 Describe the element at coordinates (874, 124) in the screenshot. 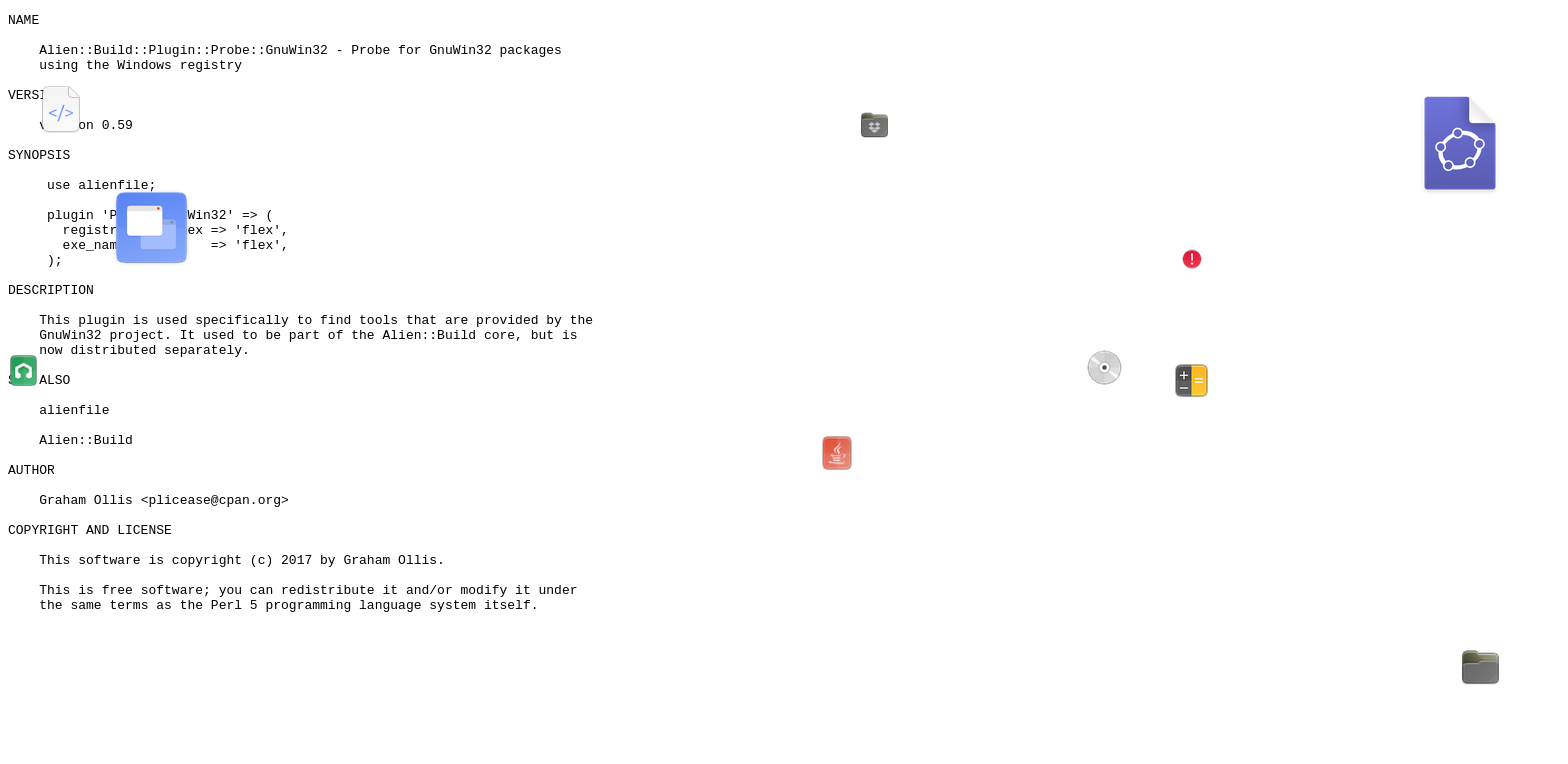

I see `open your dropbox synced folder` at that location.